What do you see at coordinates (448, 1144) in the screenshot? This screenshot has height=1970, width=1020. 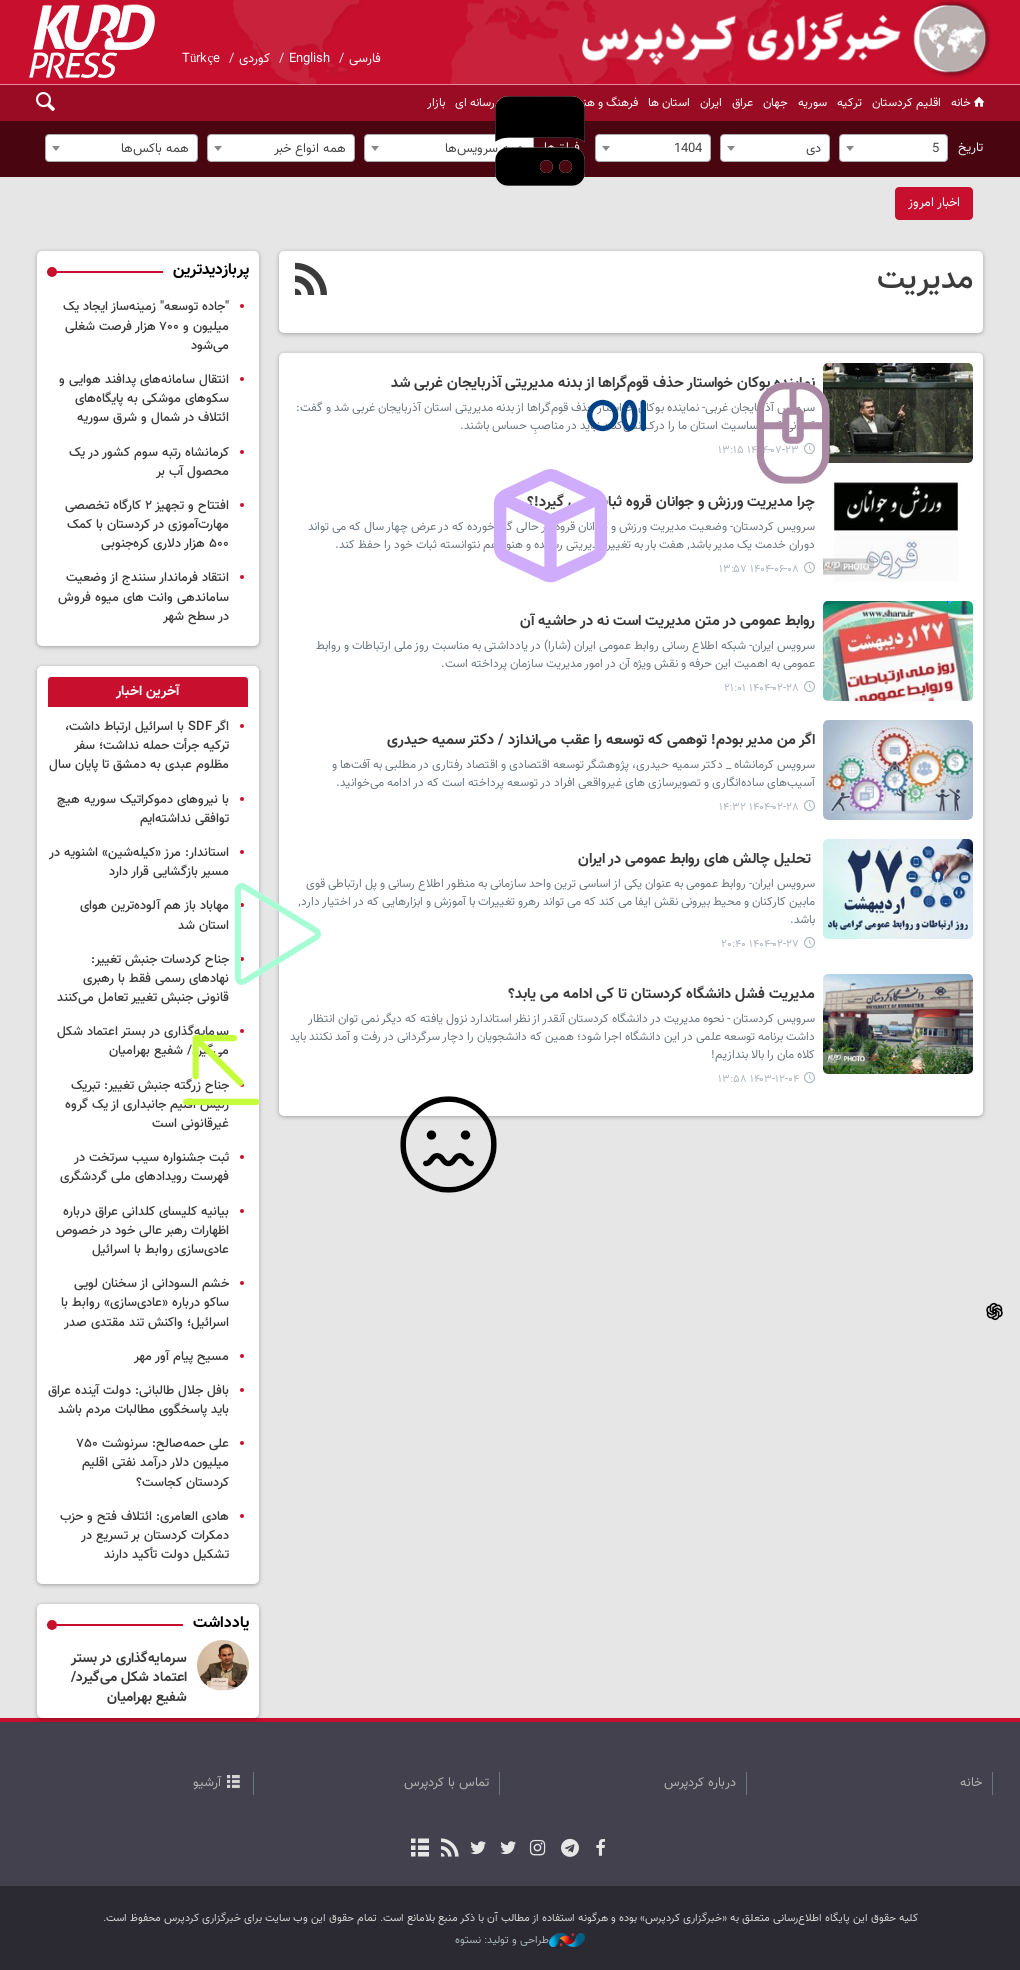 I see `indicates a nervous or anxious status` at bounding box center [448, 1144].